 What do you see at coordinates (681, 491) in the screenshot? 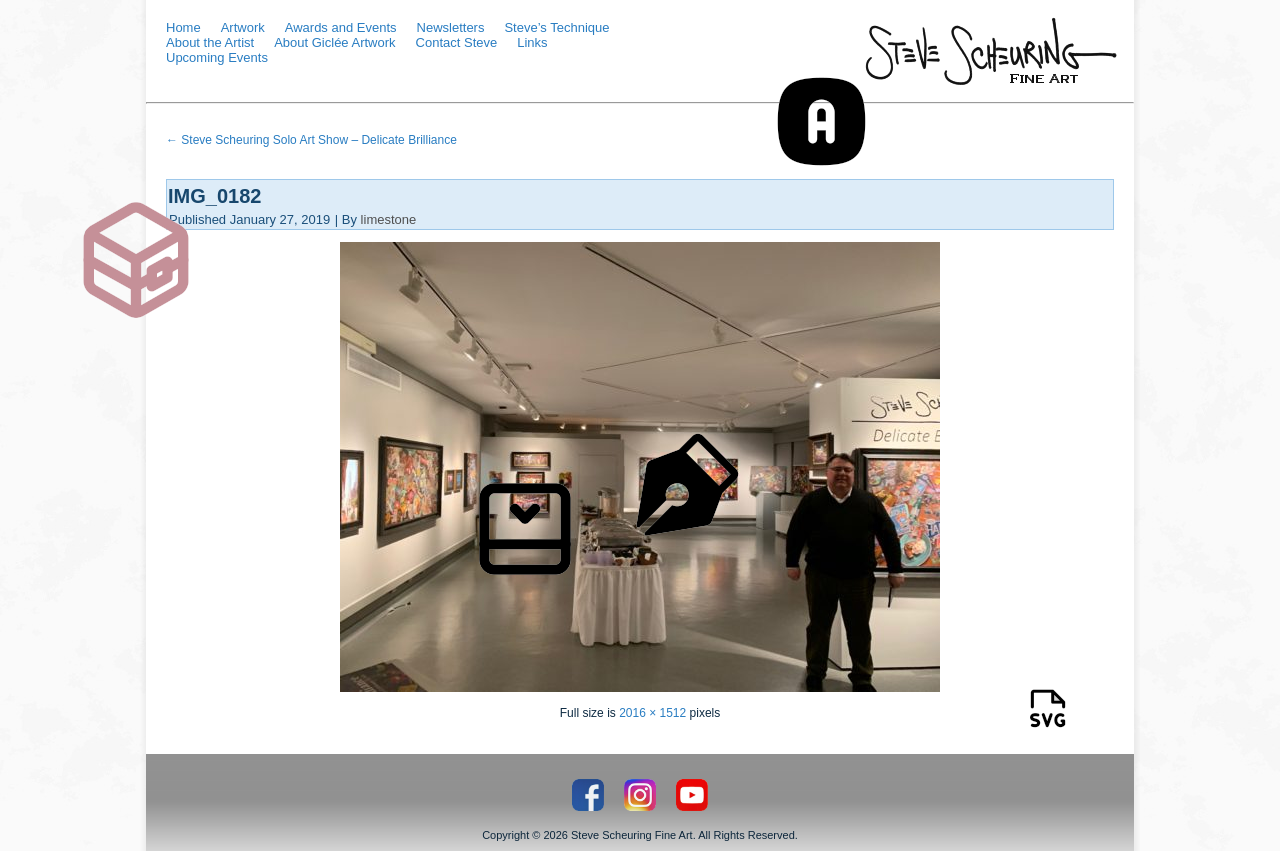
I see `access drawing or illustration tools` at bounding box center [681, 491].